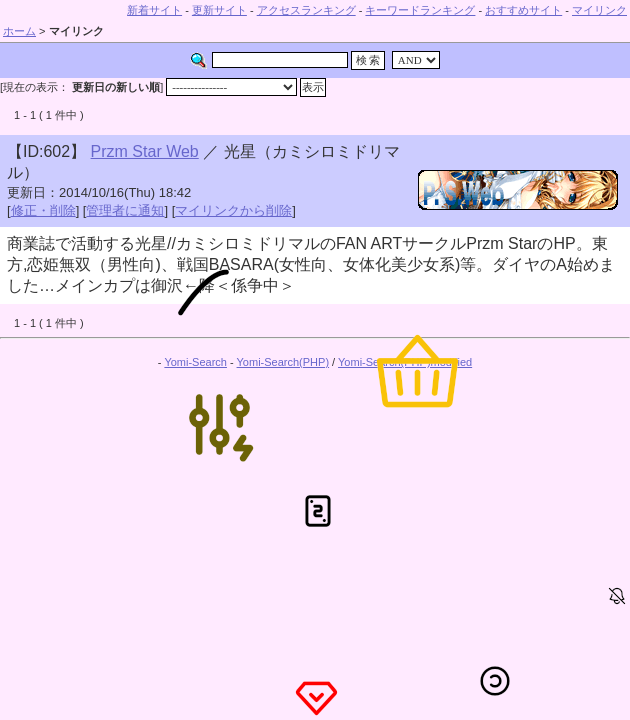 This screenshot has width=630, height=720. I want to click on indicates copyleft licensing for content or software, so click(495, 681).